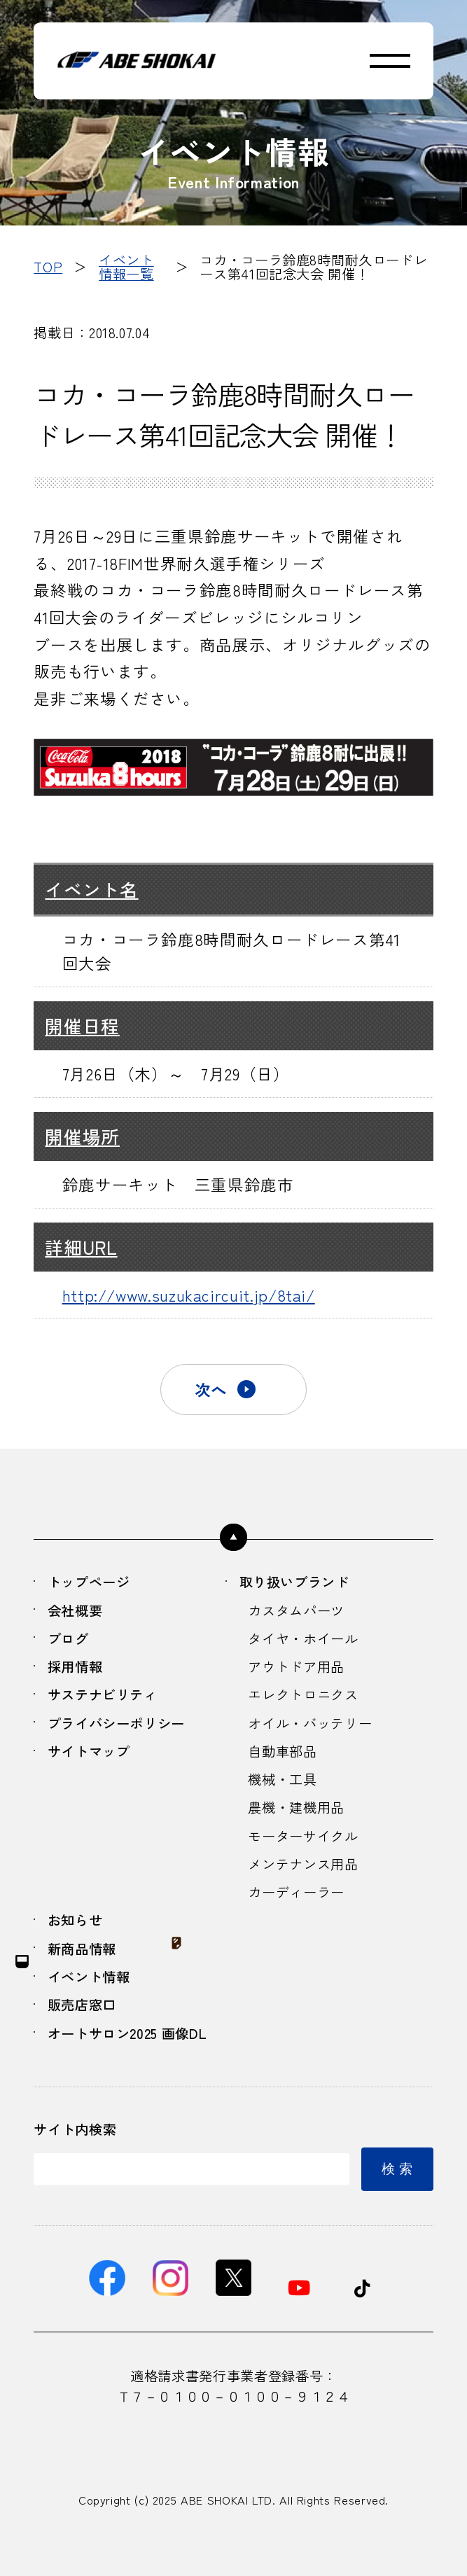 The width and height of the screenshot is (467, 2576). I want to click on view or access plastic sheet material, so click(176, 1943).